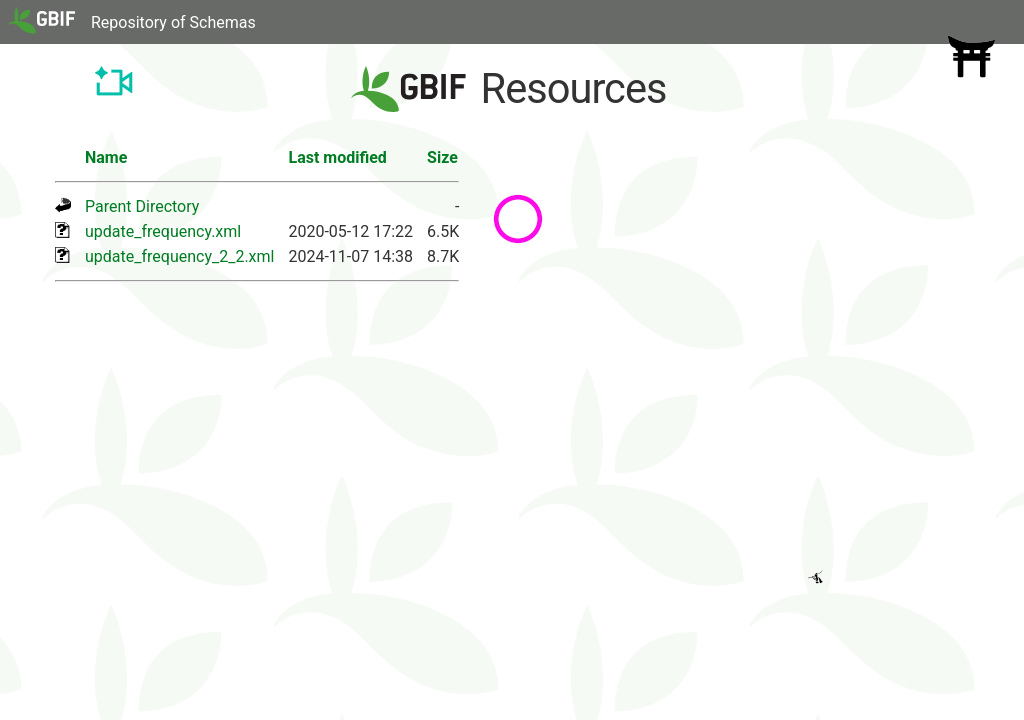 This screenshot has width=1024, height=720. What do you see at coordinates (518, 219) in the screenshot?
I see `unselected radio button or checkbox option` at bounding box center [518, 219].